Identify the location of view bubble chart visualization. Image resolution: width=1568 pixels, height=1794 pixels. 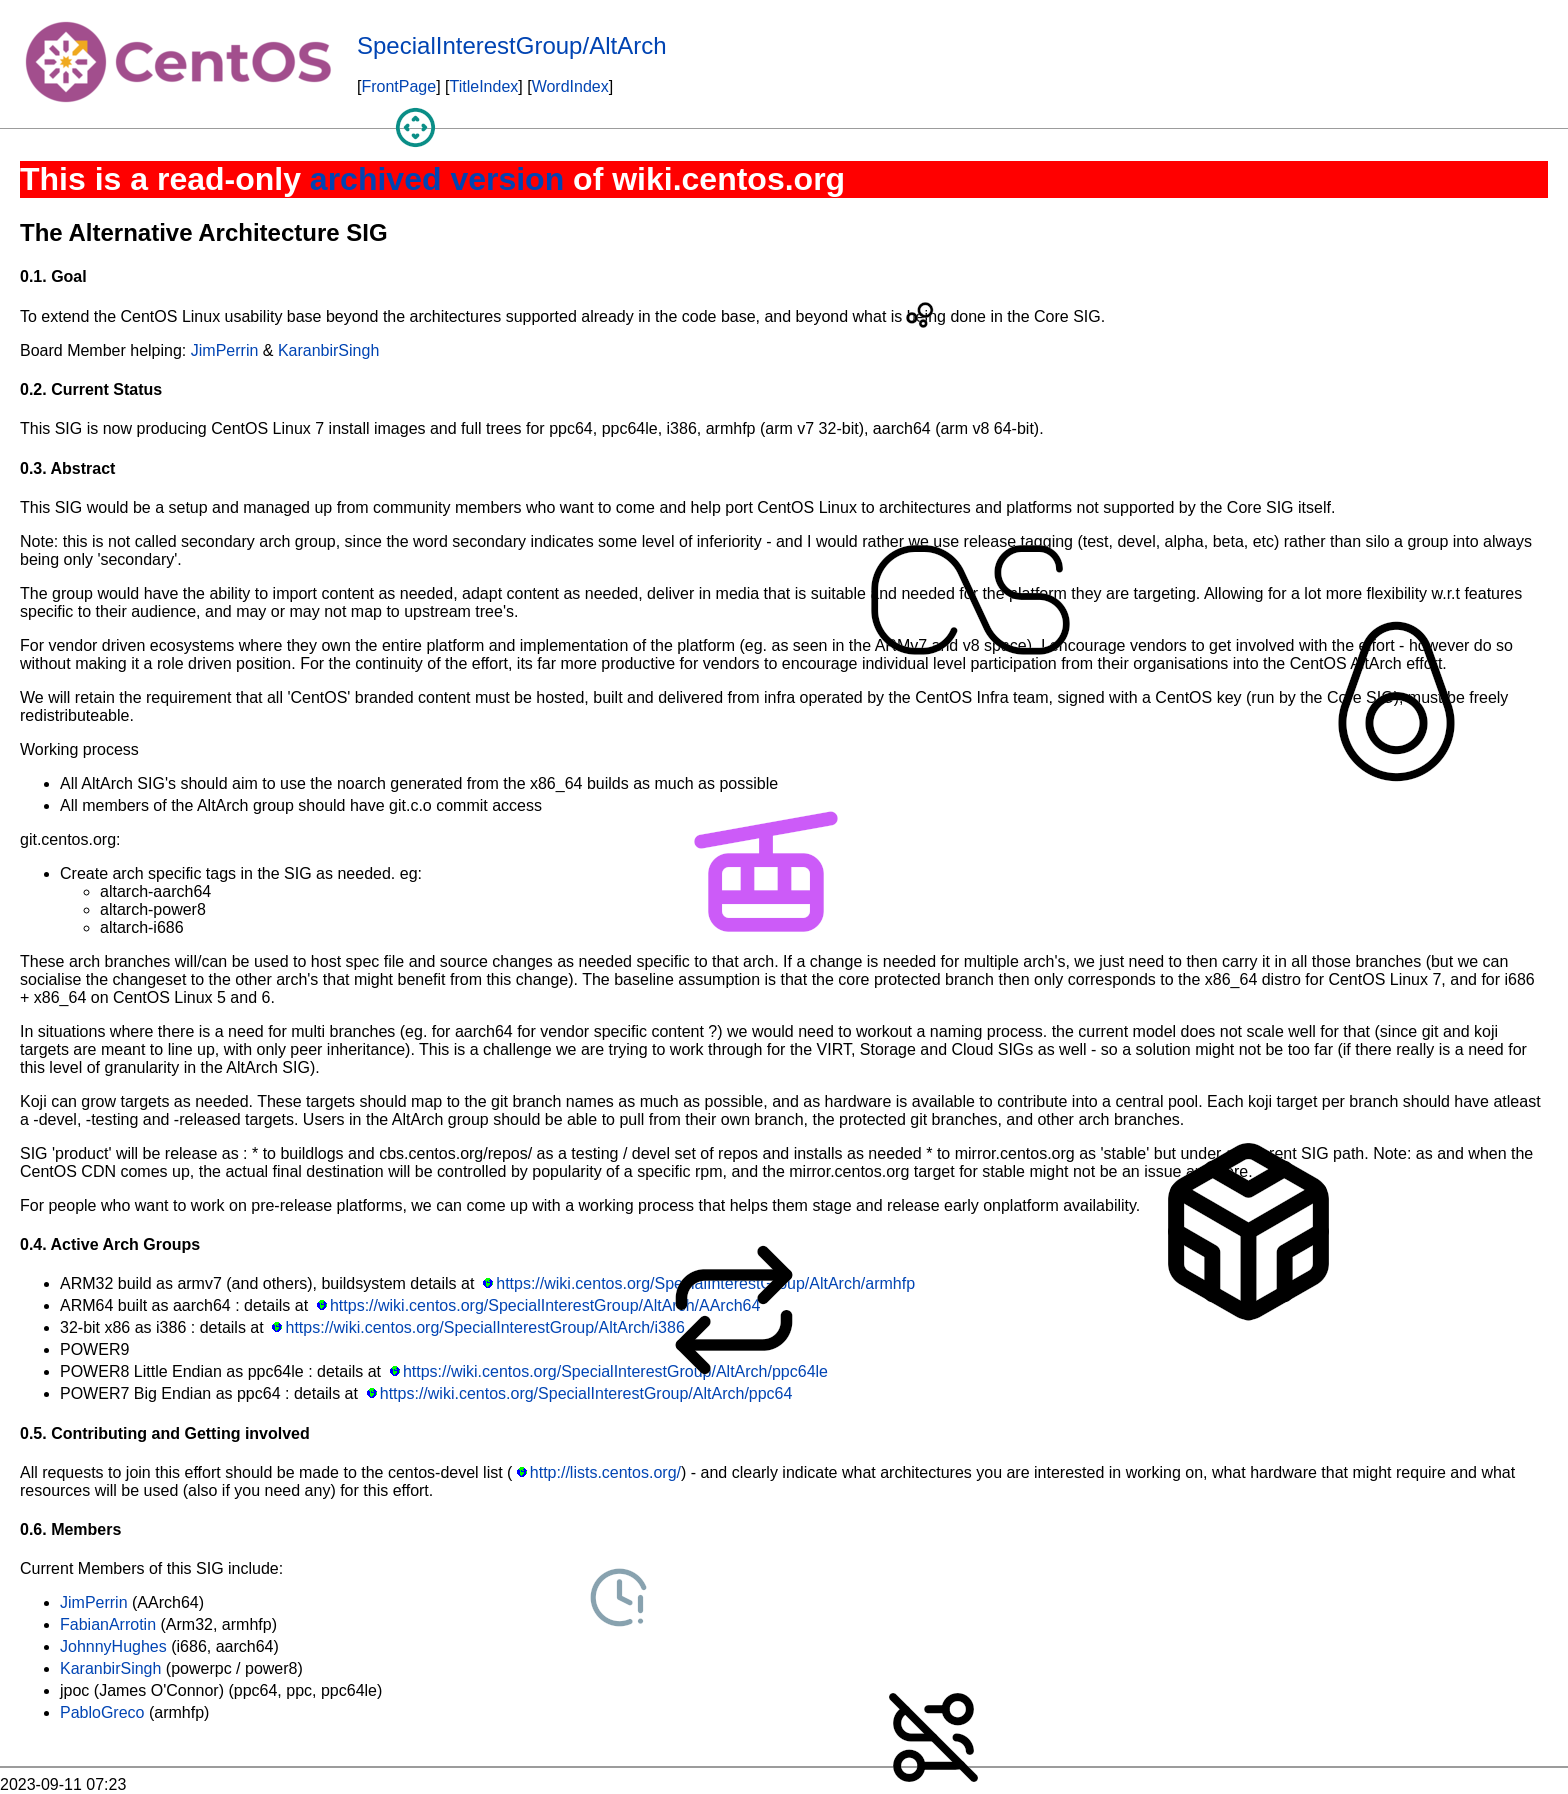
(919, 315).